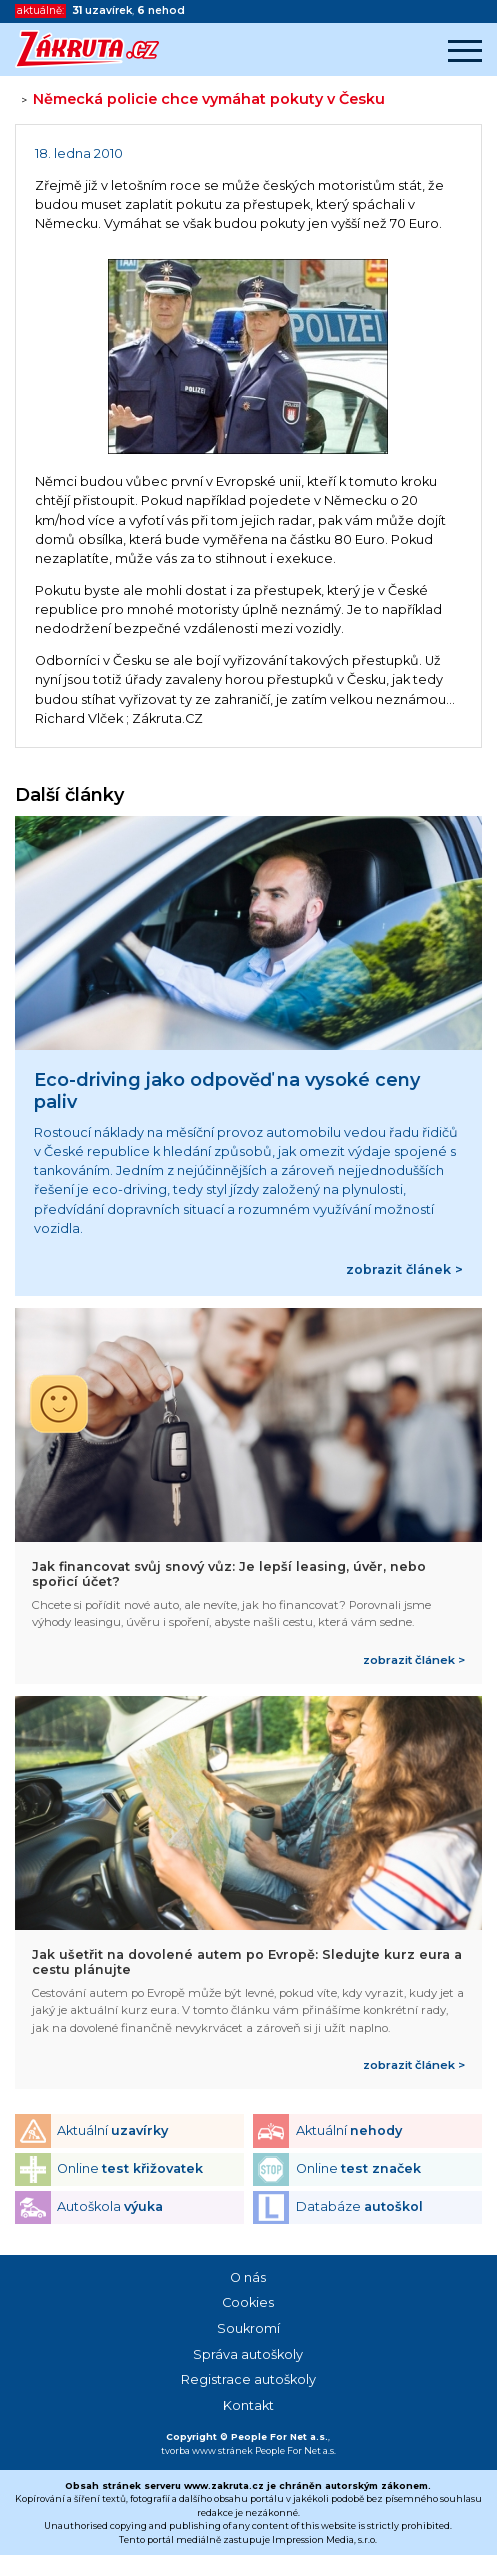 The width and height of the screenshot is (497, 2555). What do you see at coordinates (244, 1852) in the screenshot?
I see `open the Books app` at bounding box center [244, 1852].